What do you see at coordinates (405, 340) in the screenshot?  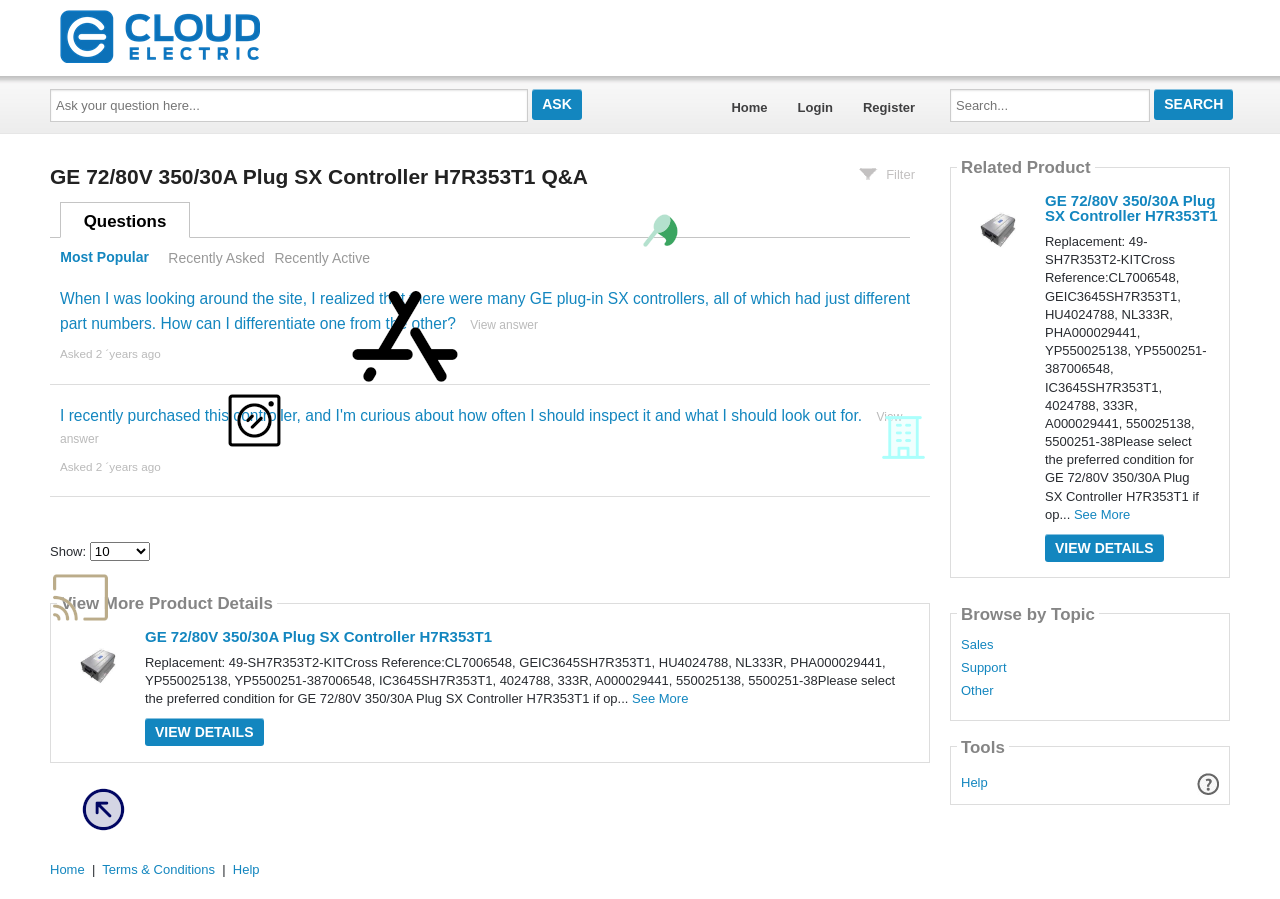 I see `open the App Store` at bounding box center [405, 340].